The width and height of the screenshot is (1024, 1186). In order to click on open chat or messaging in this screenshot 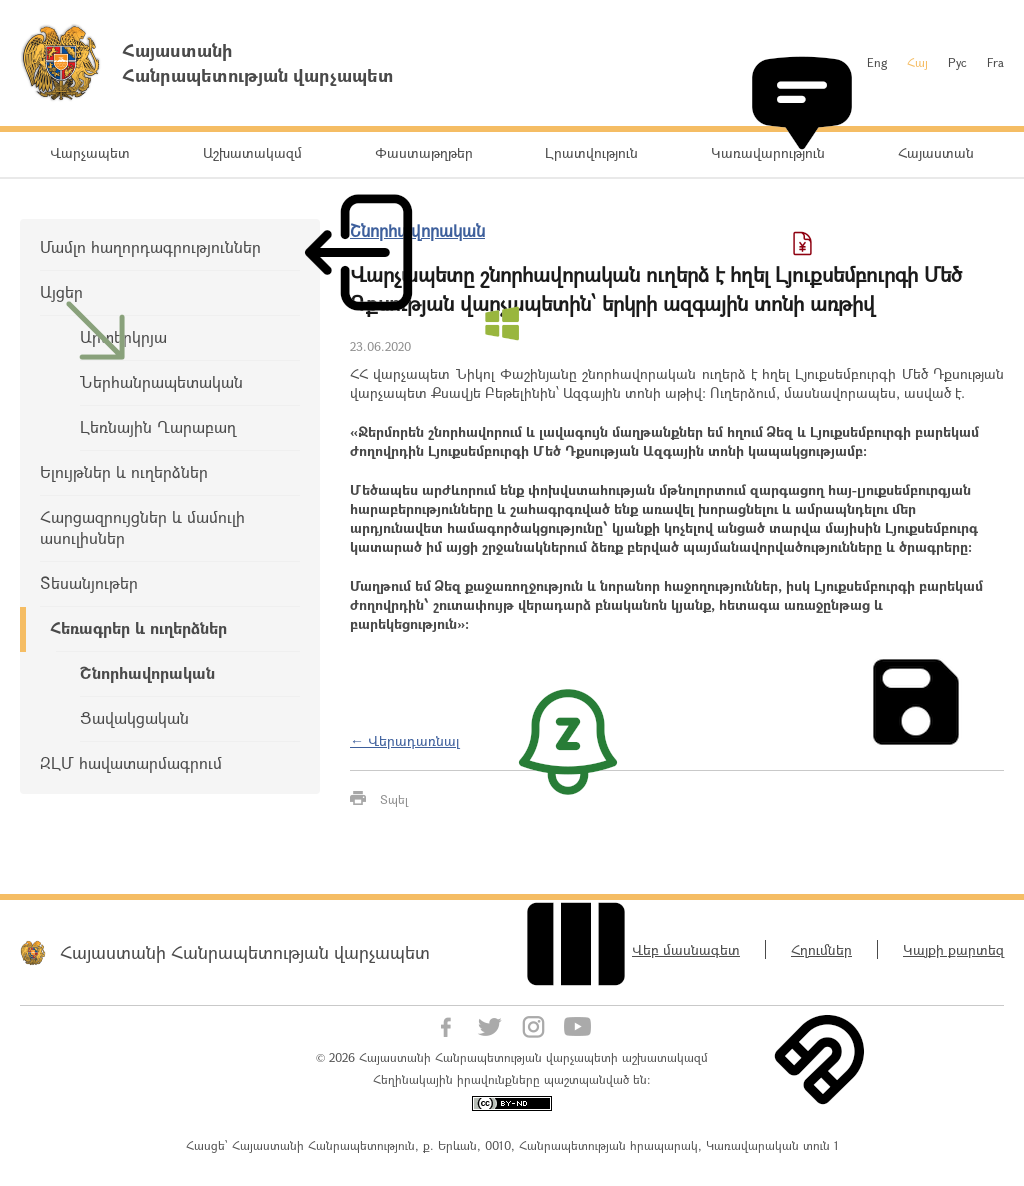, I will do `click(802, 103)`.